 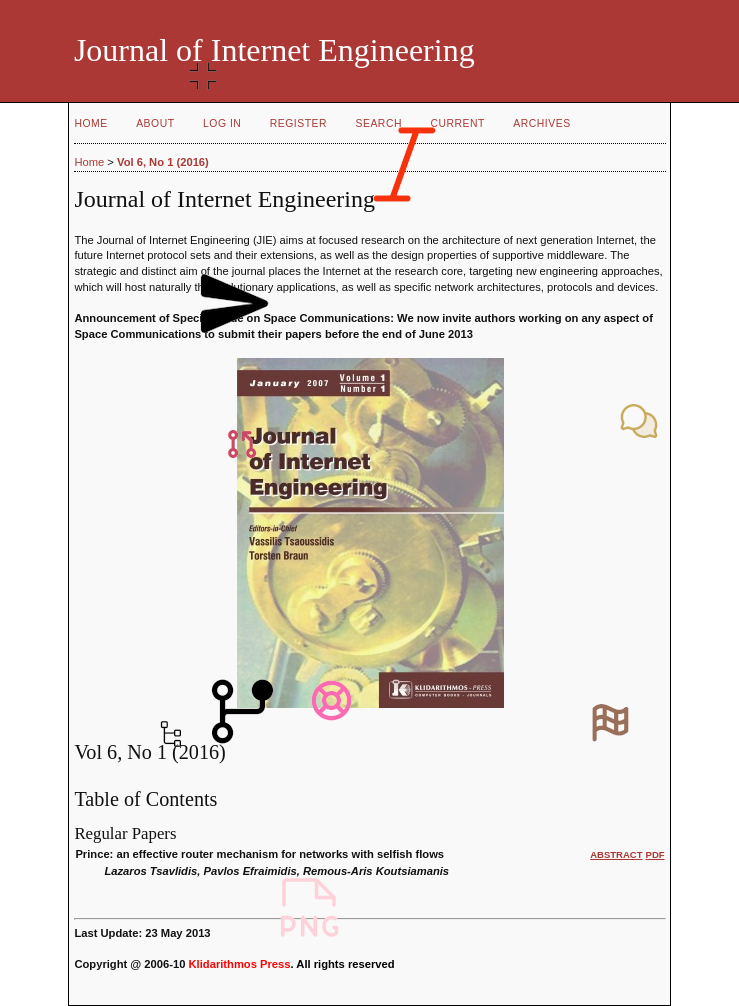 I want to click on a PNG image file, so click(x=309, y=910).